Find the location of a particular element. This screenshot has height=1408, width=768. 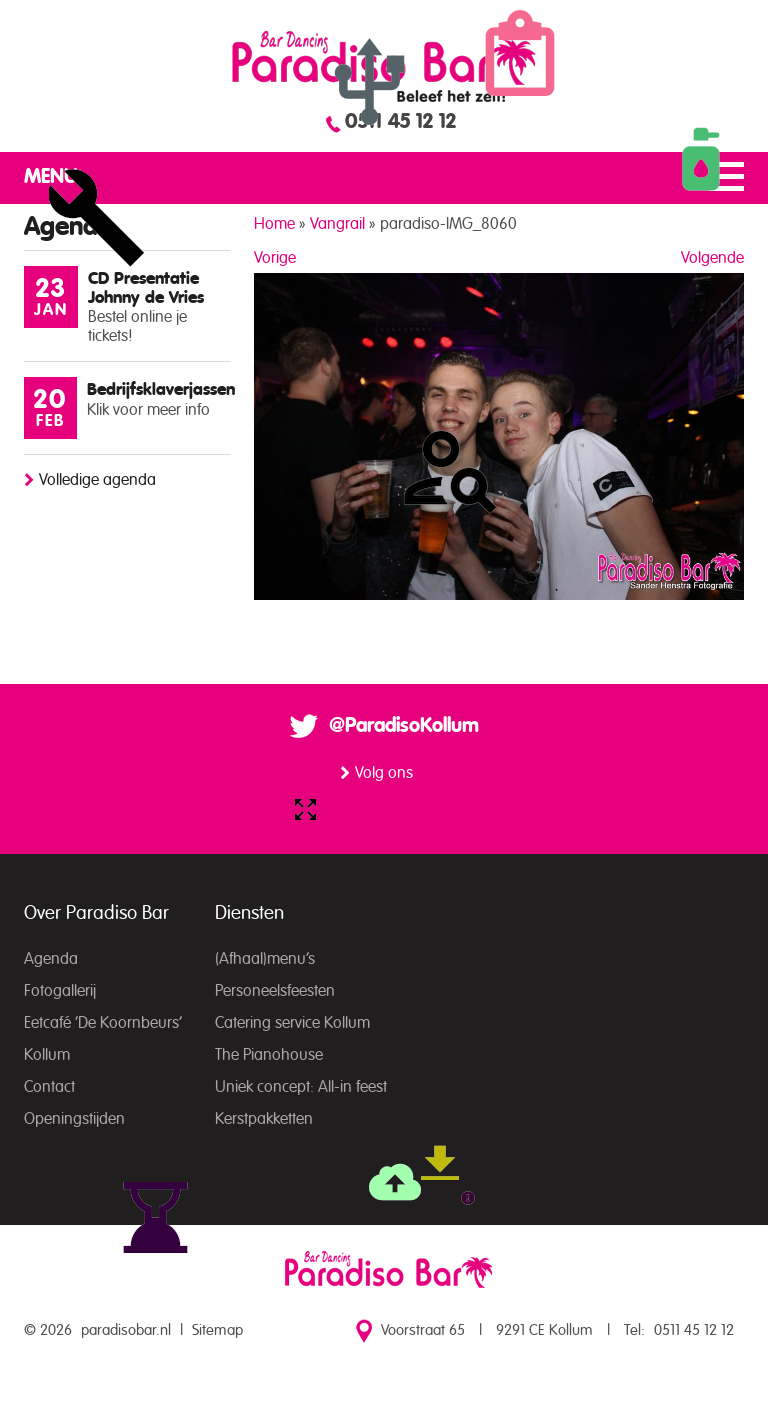

upload file to cloud storage is located at coordinates (395, 1182).